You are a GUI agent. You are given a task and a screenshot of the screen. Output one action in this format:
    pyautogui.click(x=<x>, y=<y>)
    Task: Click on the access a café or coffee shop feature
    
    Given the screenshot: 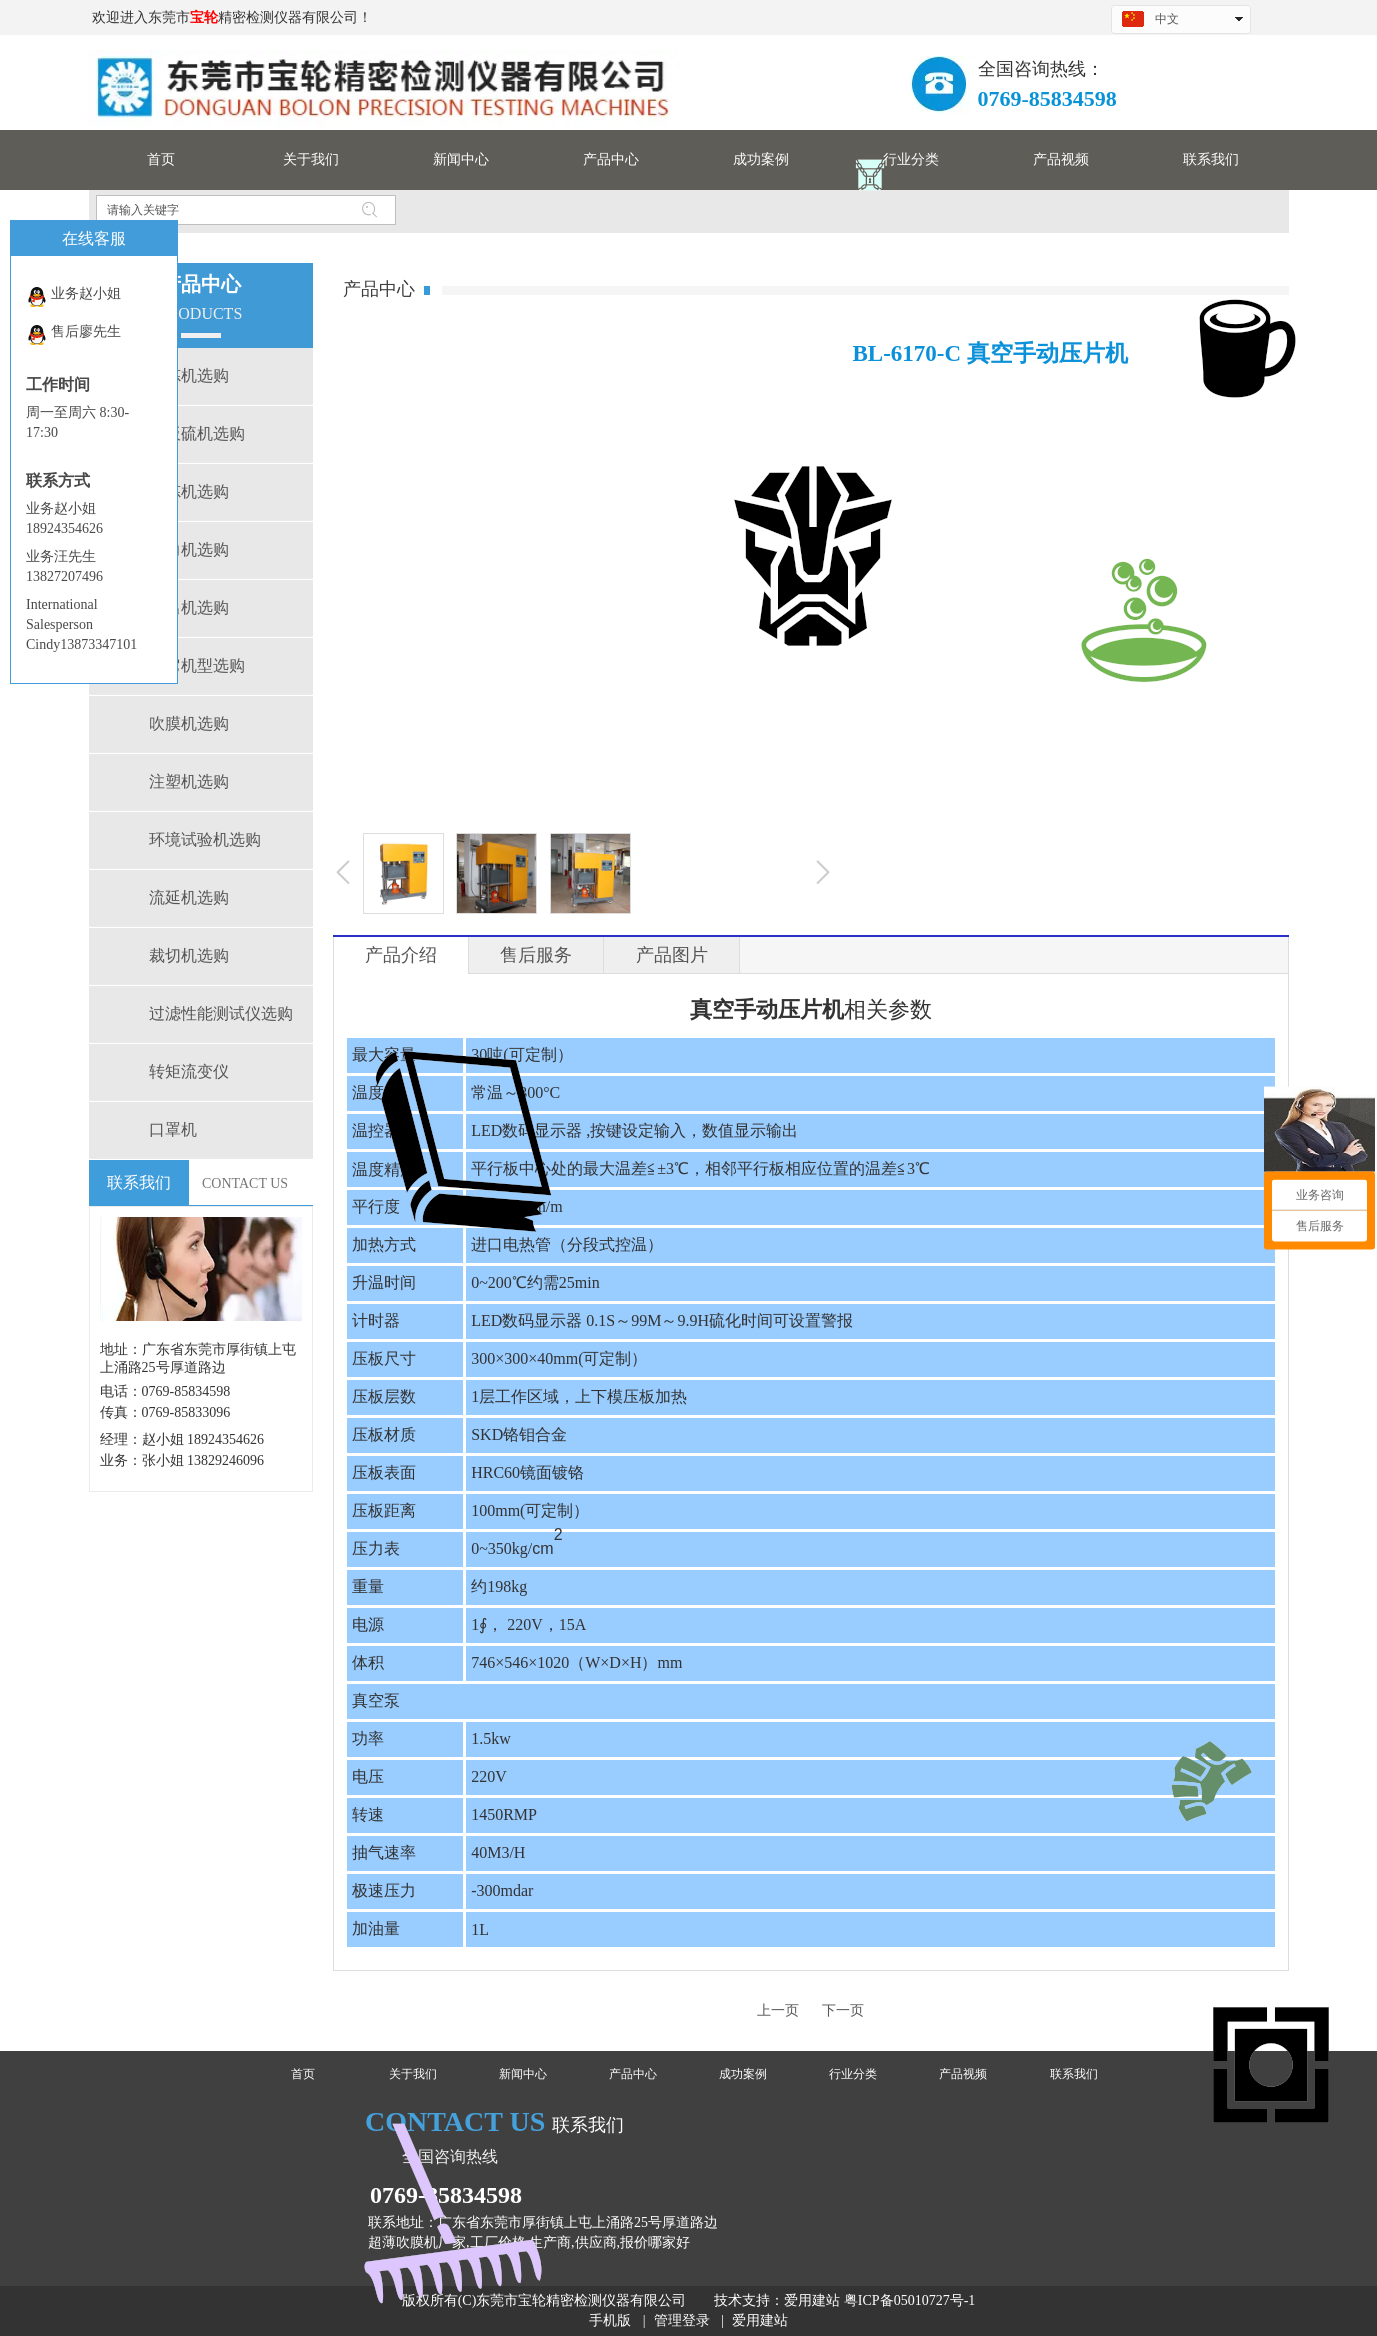 What is the action you would take?
    pyautogui.click(x=1243, y=347)
    